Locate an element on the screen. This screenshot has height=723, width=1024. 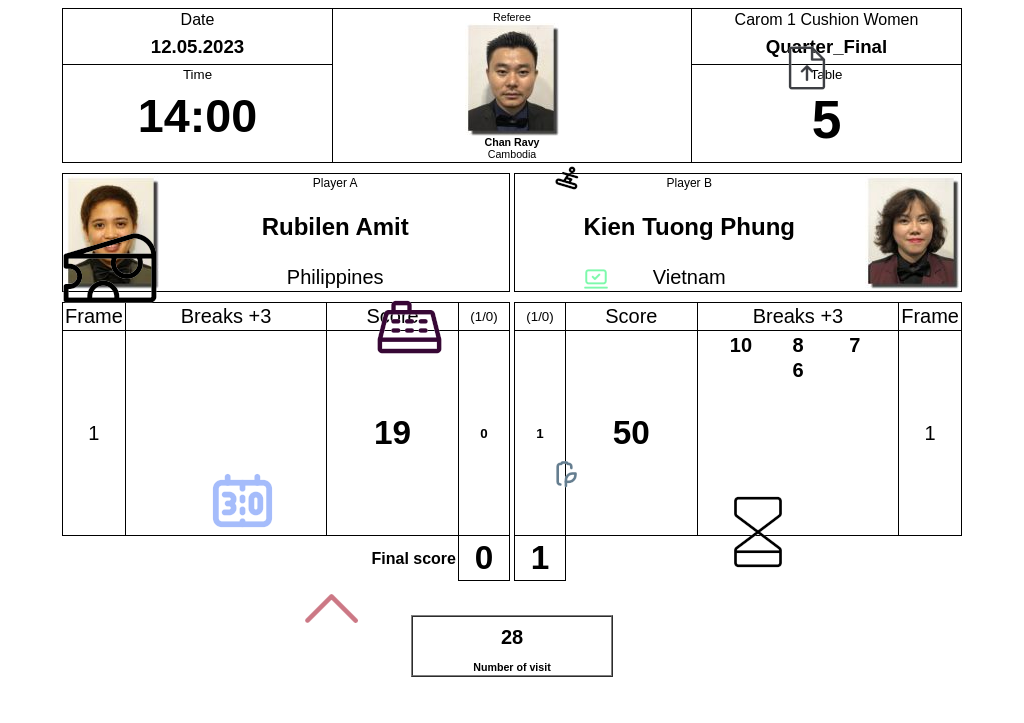
access snowboarding or winter sports content is located at coordinates (568, 178).